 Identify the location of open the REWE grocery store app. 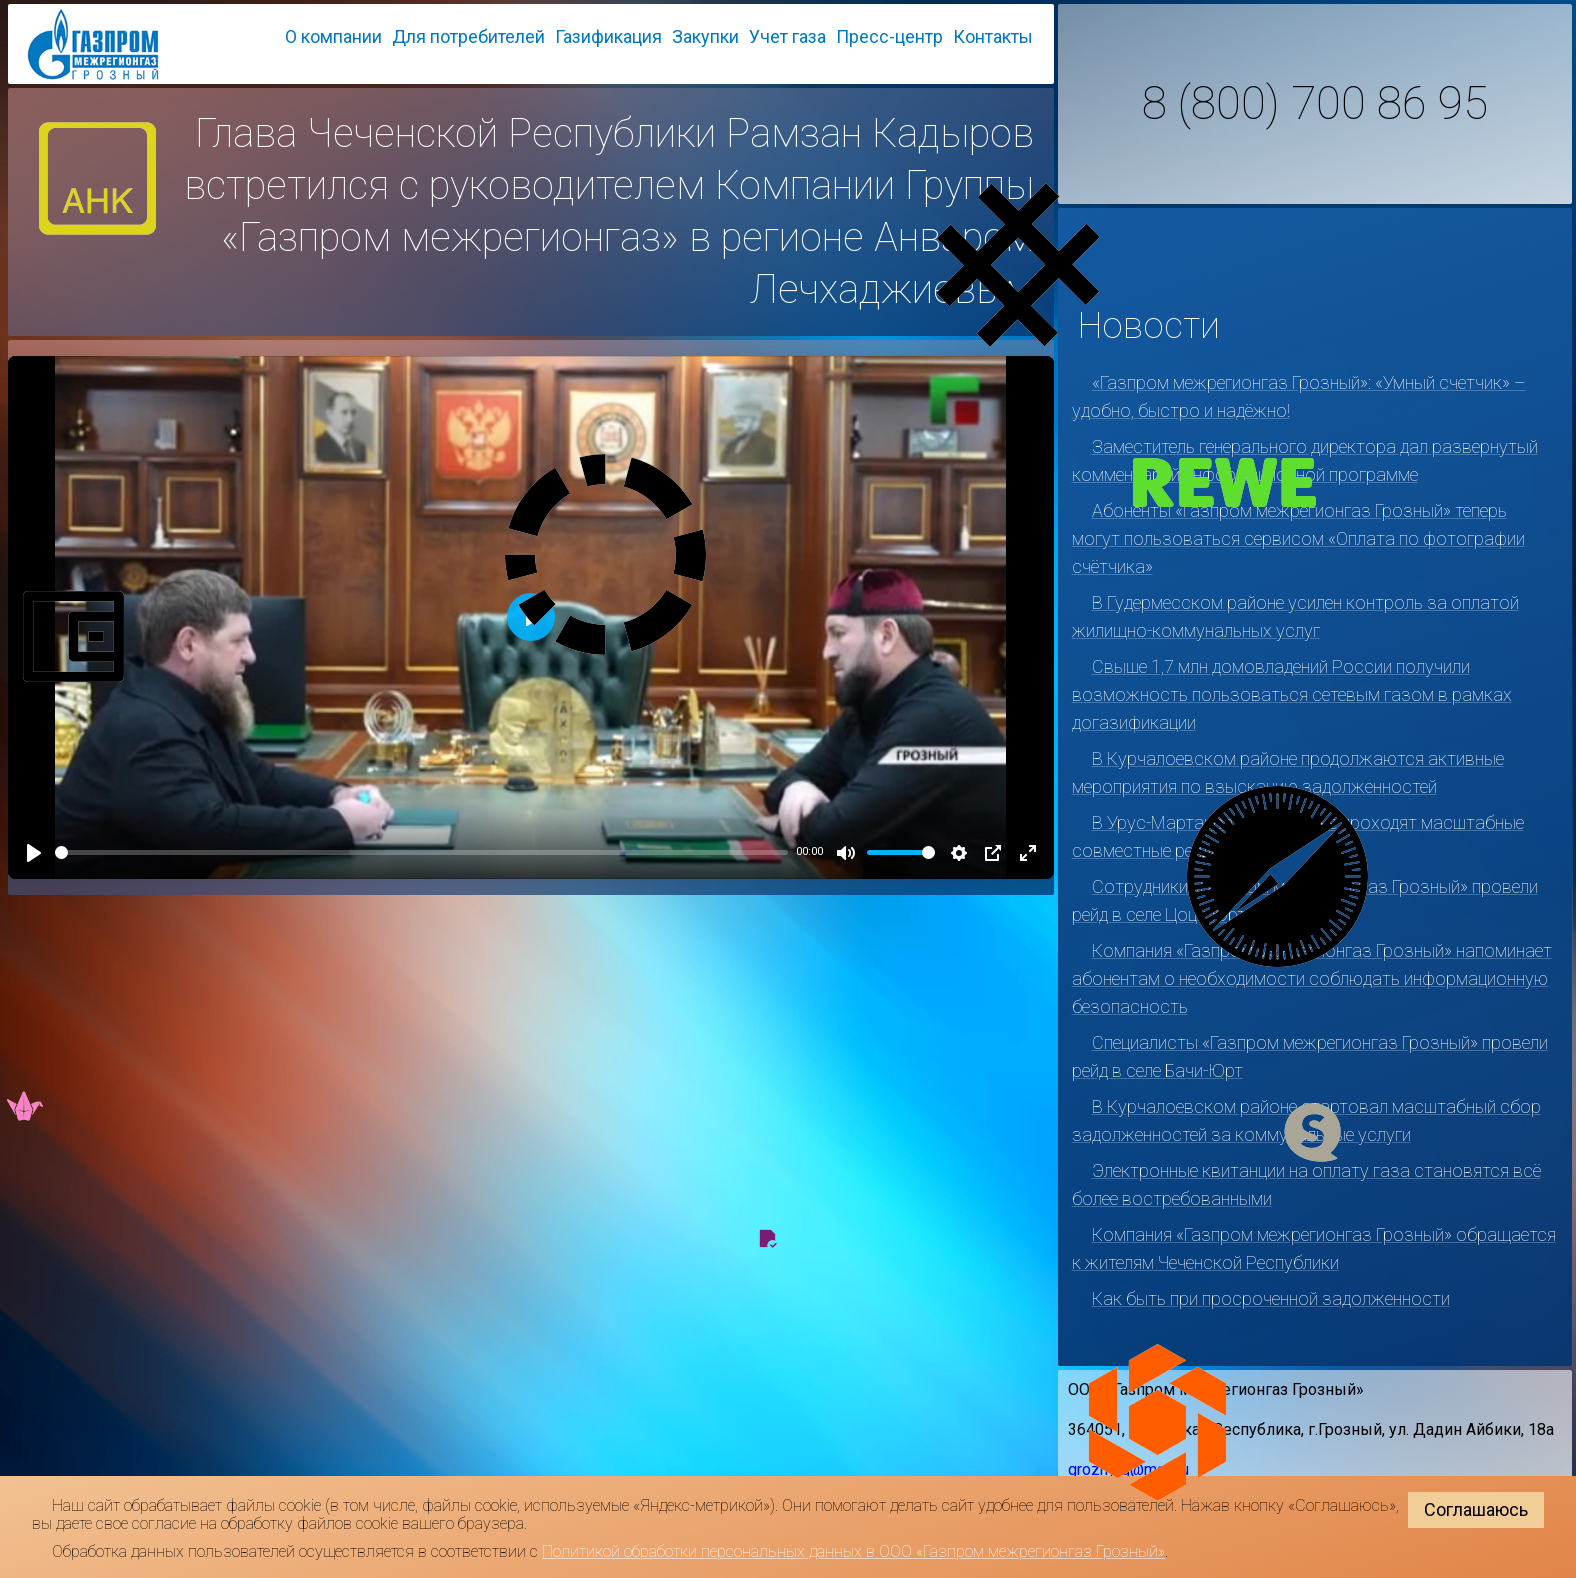
(1224, 482).